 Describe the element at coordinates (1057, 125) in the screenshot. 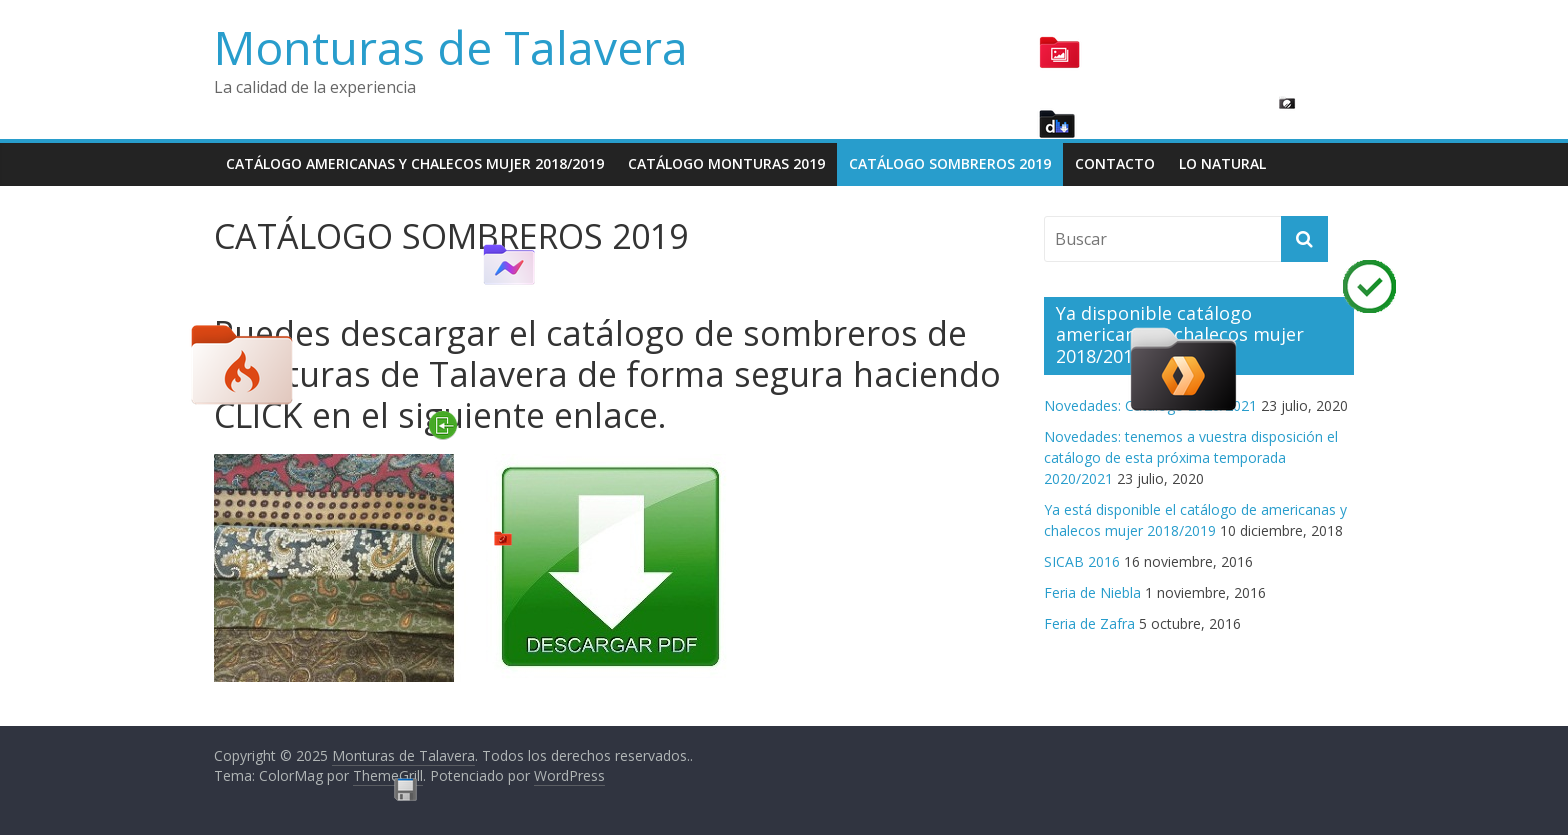

I see `open deemix music downloads folder` at that location.